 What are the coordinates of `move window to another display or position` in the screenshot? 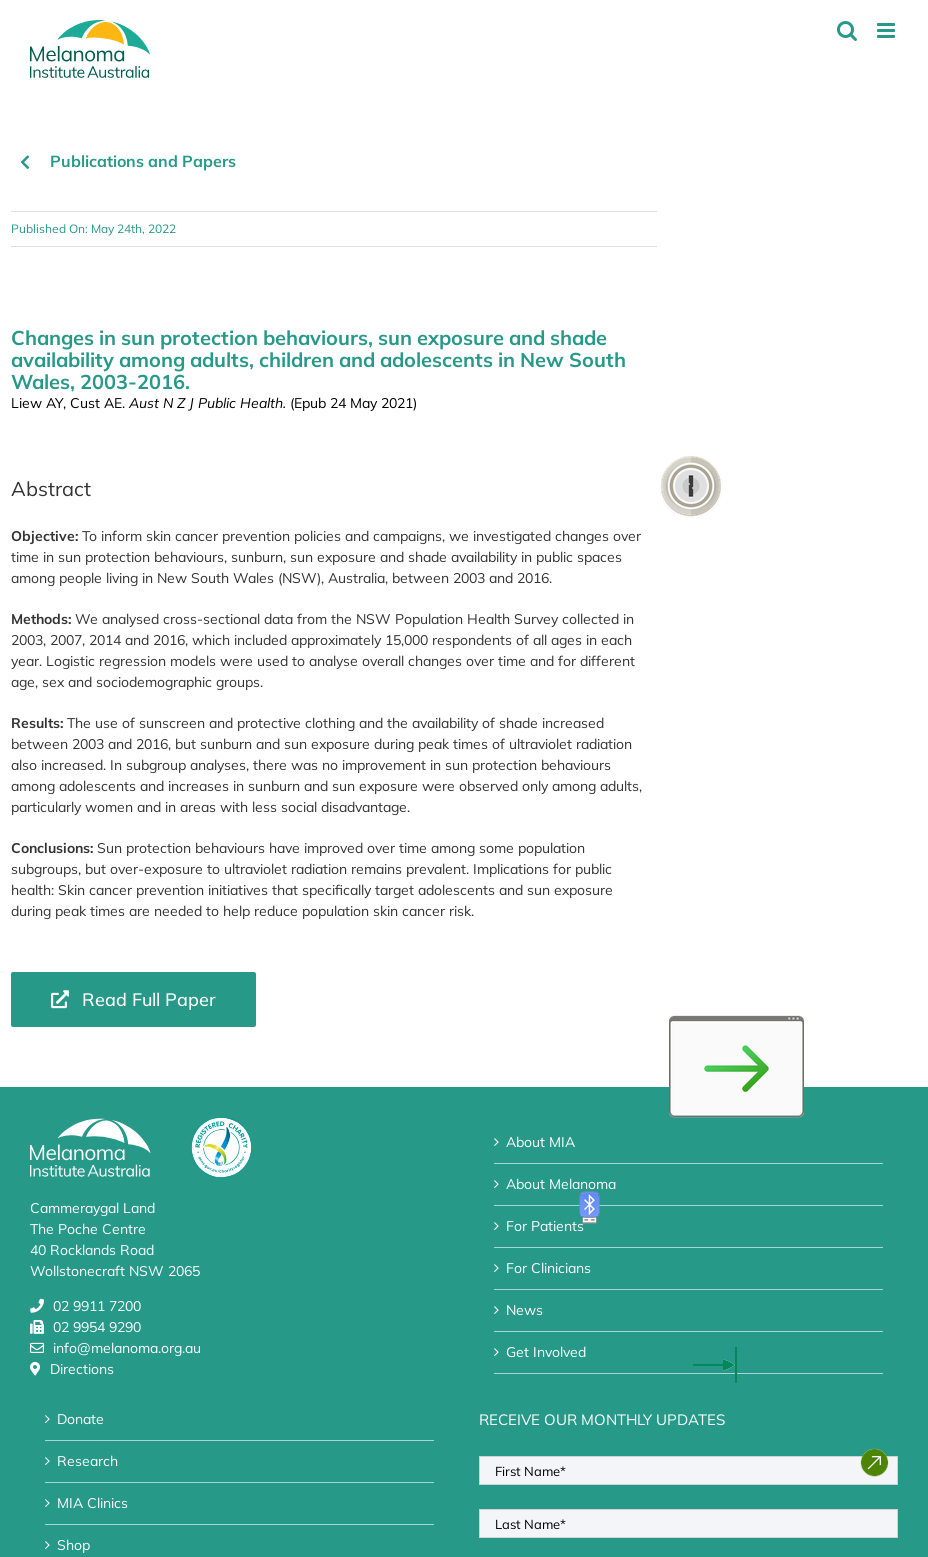 It's located at (736, 1066).